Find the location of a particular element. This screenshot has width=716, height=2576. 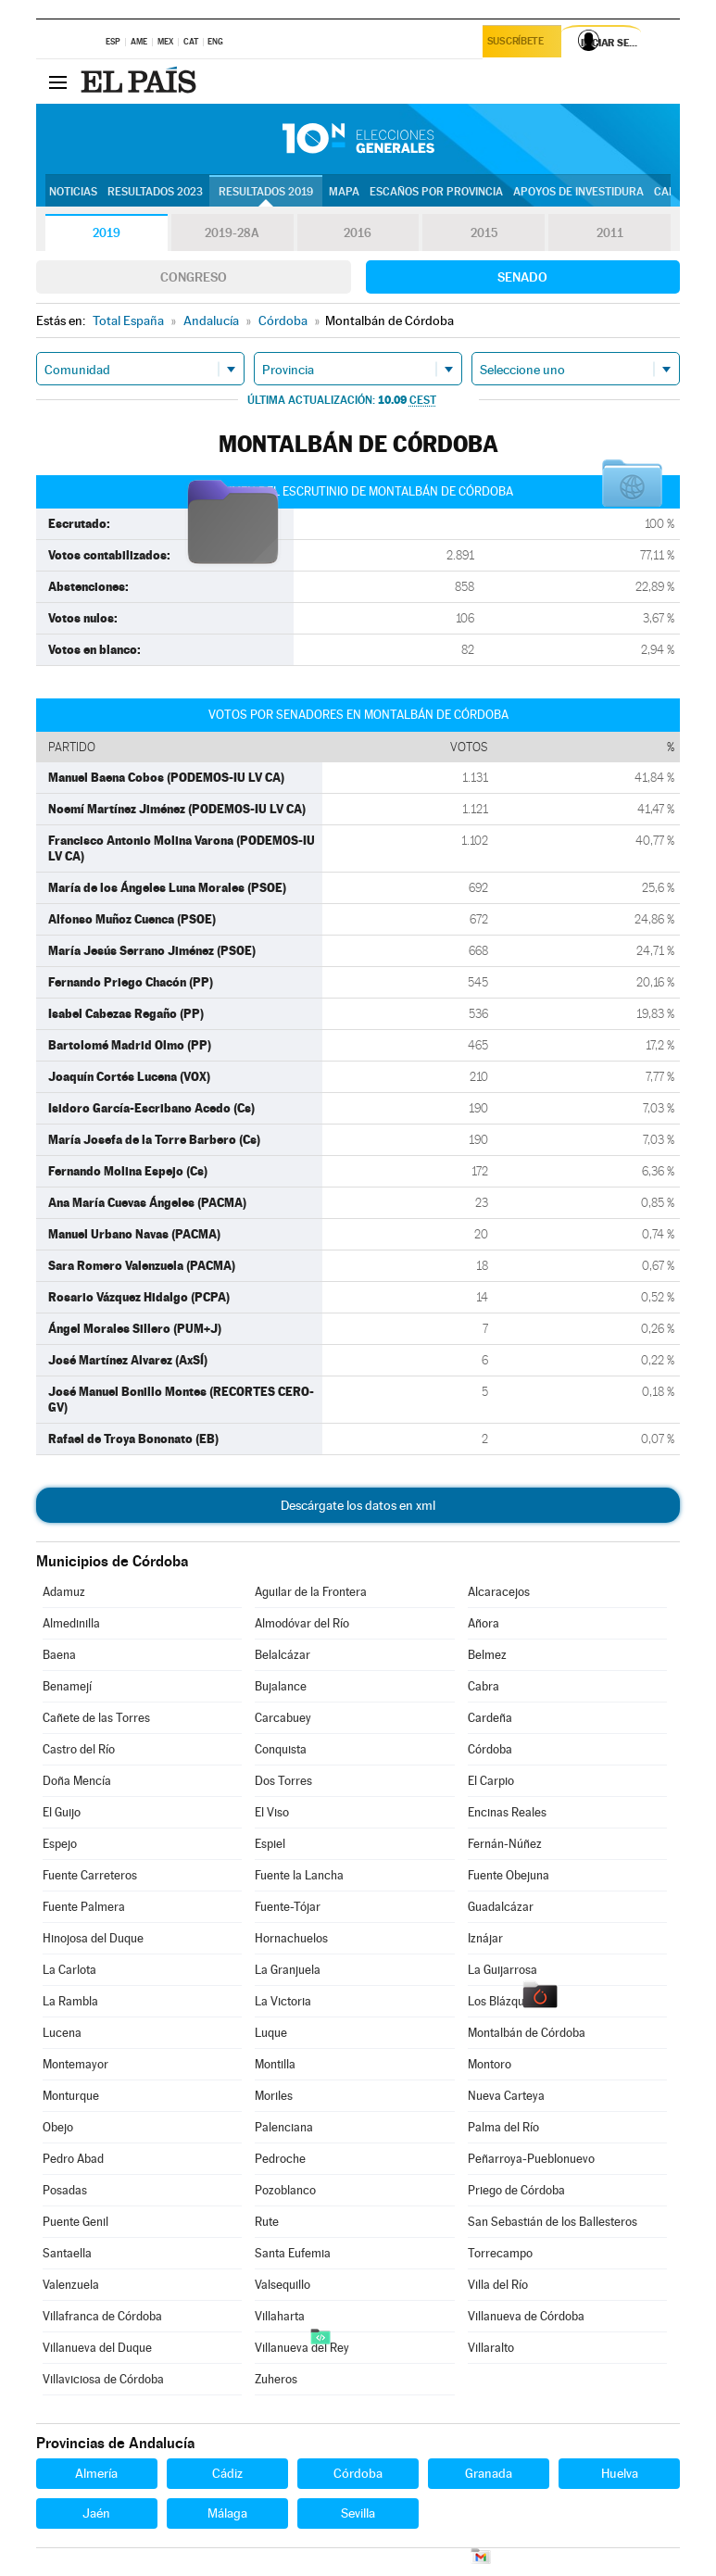

open folder containing Gmail messages or exports is located at coordinates (481, 2557).